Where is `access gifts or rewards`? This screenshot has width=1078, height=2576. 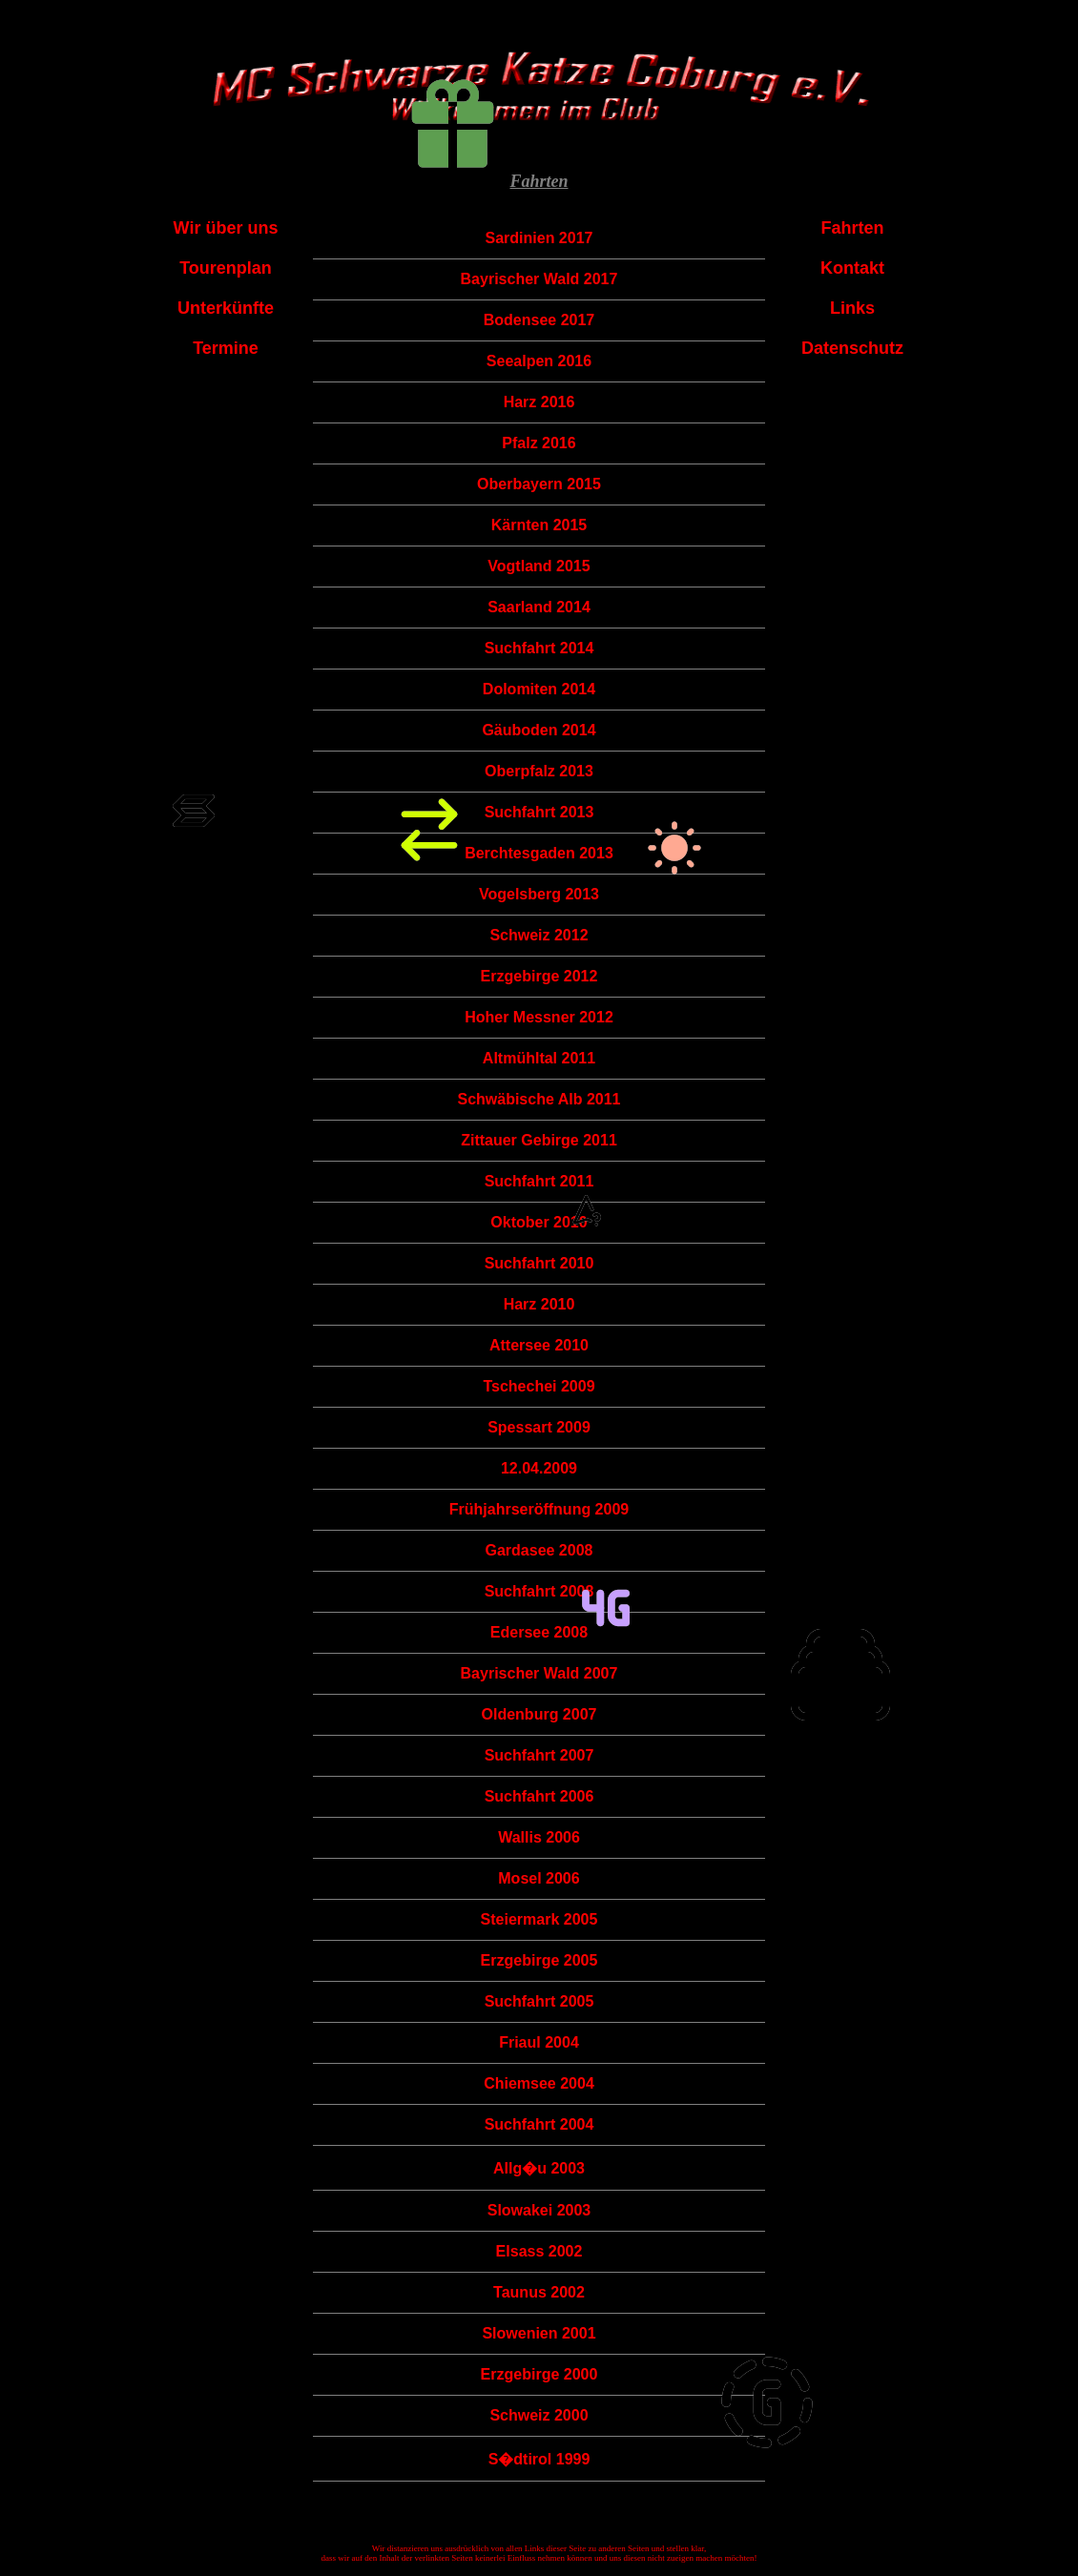
access gifts or rewards is located at coordinates (452, 123).